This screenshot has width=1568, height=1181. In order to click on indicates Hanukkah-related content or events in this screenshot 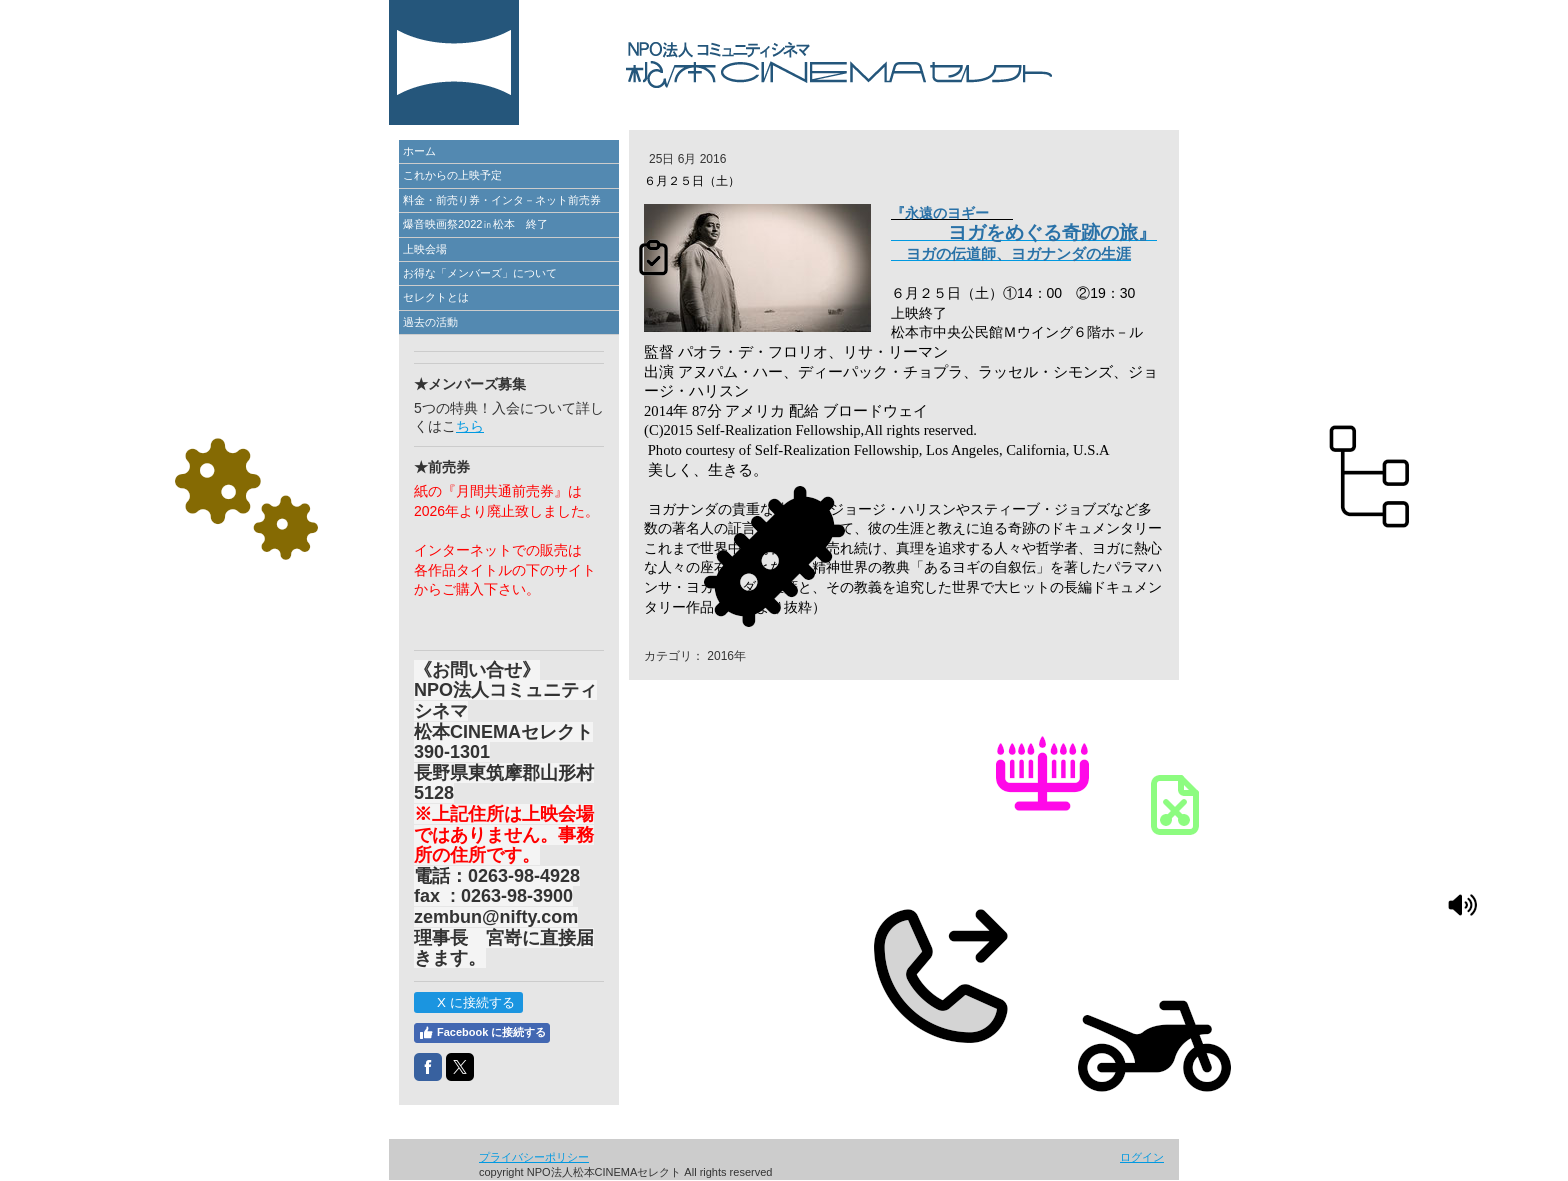, I will do `click(1042, 773)`.